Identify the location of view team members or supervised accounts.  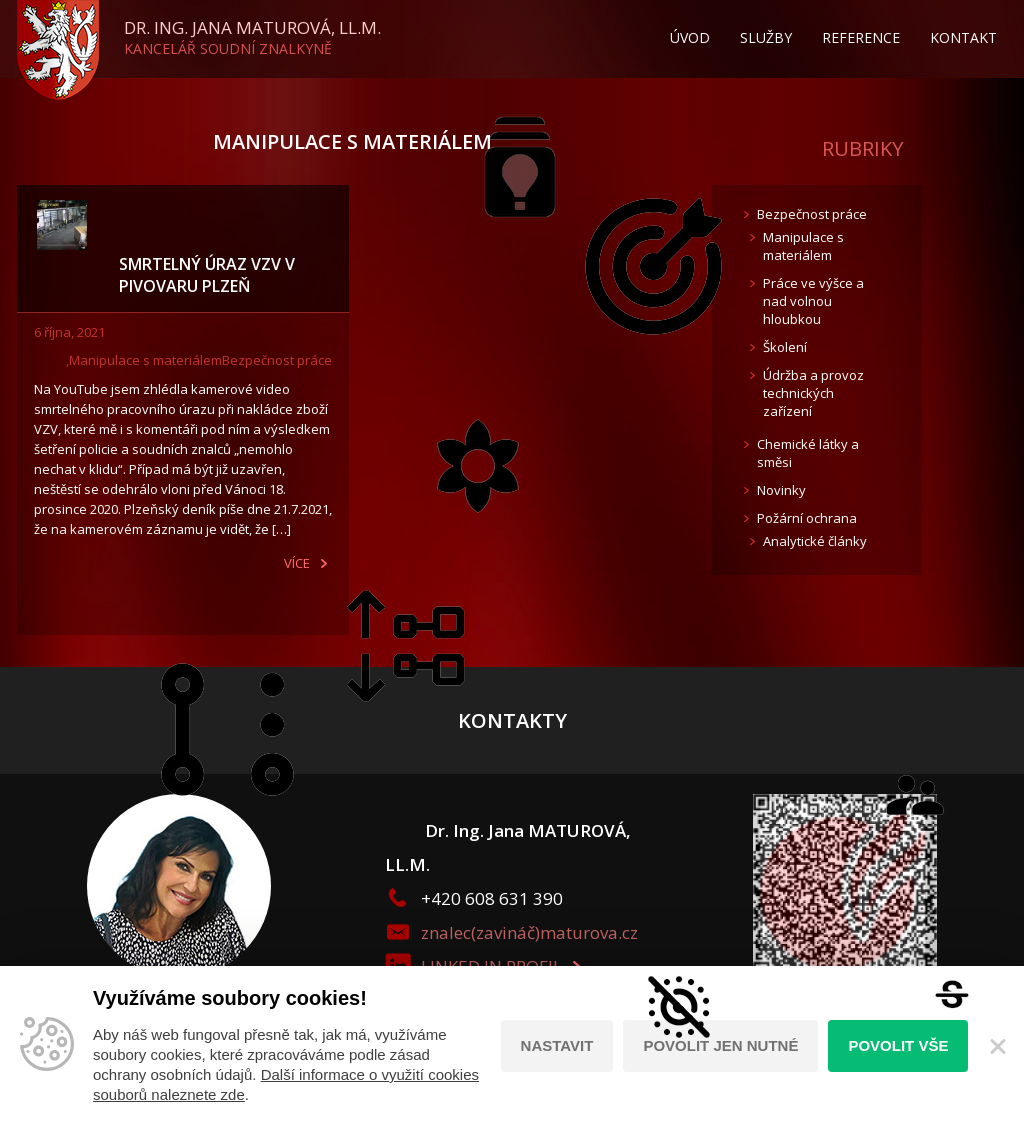
(915, 795).